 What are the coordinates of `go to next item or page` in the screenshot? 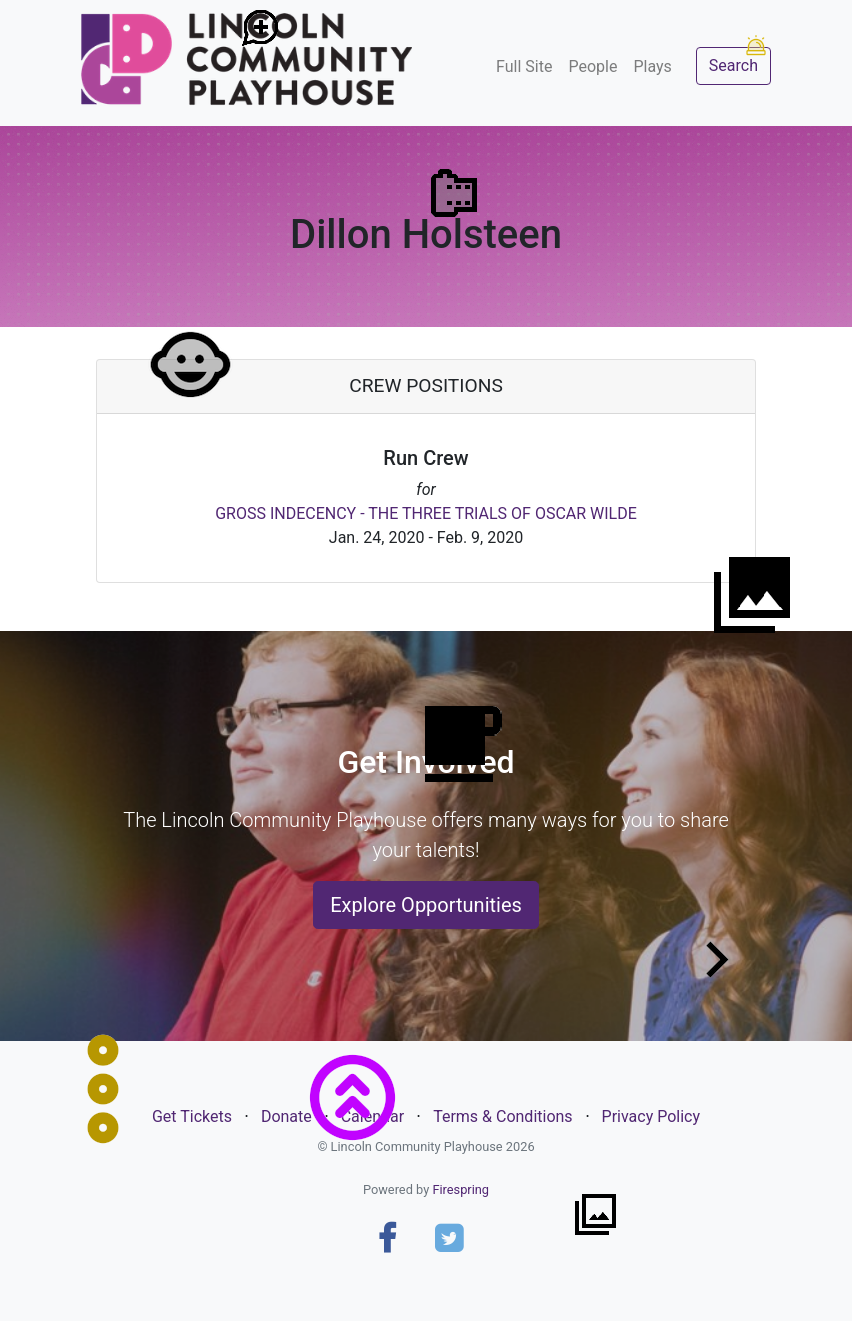 It's located at (716, 959).